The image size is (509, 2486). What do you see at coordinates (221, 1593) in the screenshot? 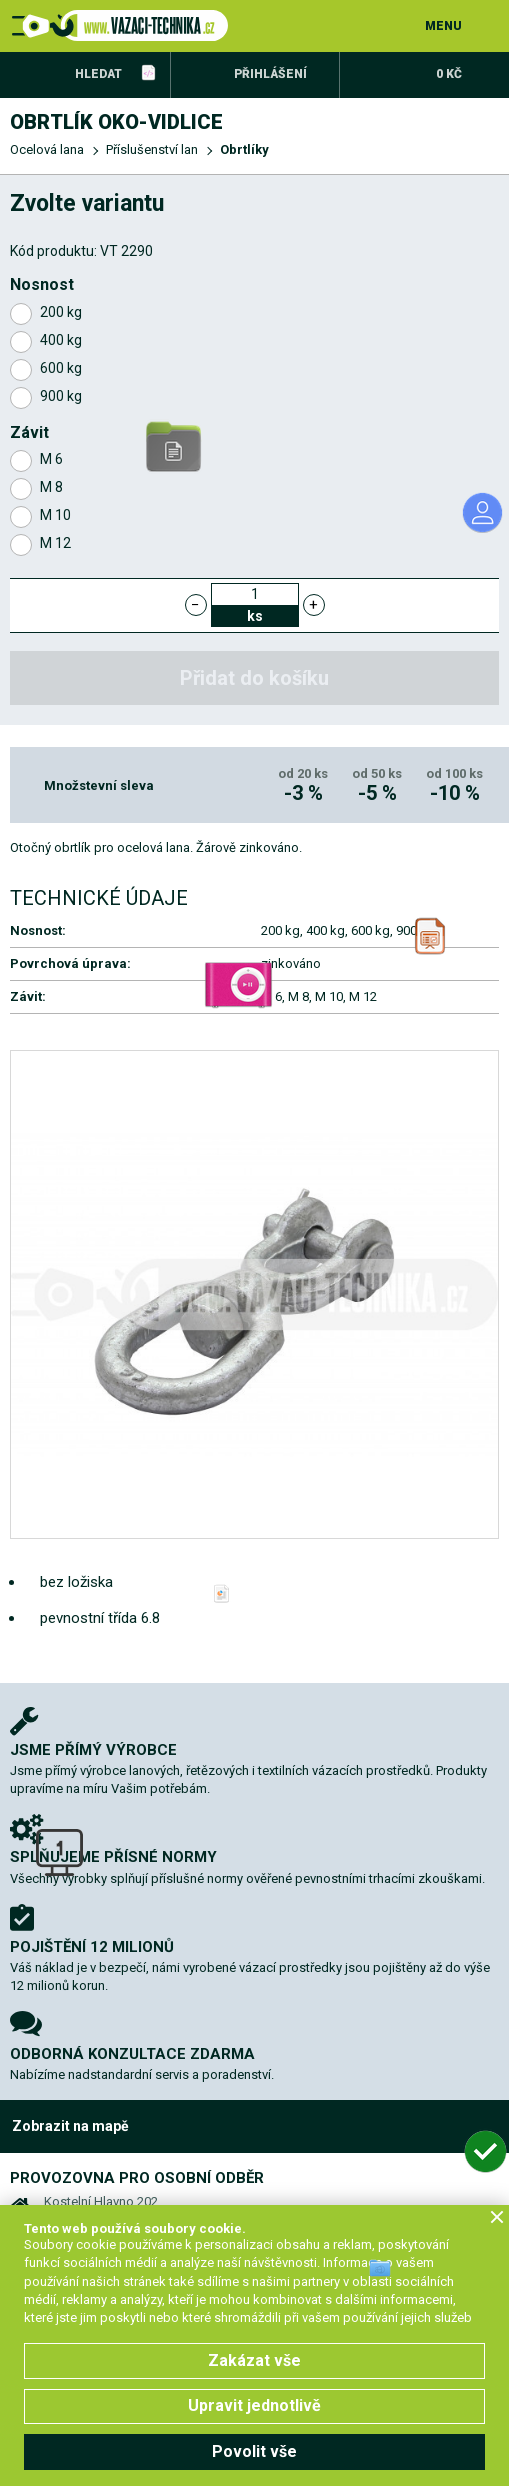
I see `open a presentation file` at bounding box center [221, 1593].